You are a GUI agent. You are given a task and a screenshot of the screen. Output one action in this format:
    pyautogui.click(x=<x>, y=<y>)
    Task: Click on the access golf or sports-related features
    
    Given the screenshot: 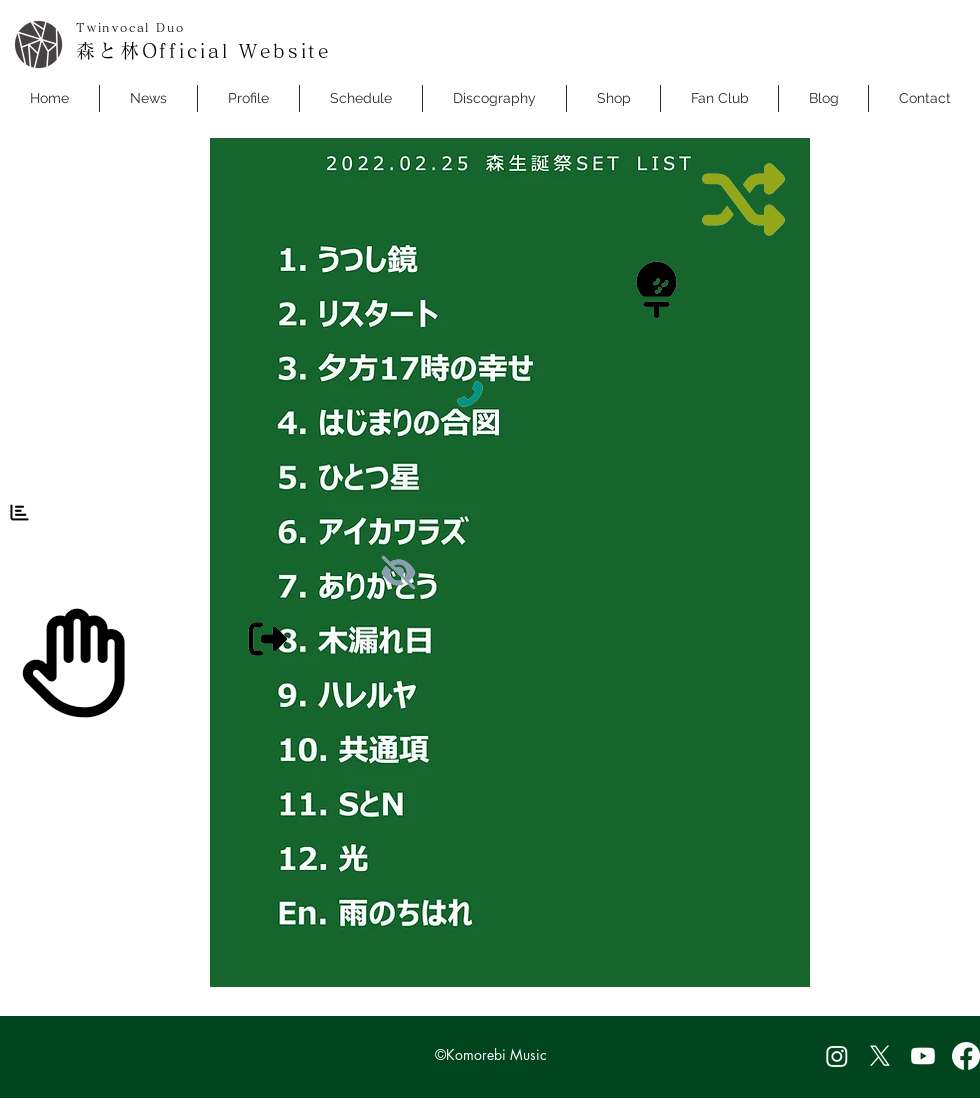 What is the action you would take?
    pyautogui.click(x=656, y=288)
    